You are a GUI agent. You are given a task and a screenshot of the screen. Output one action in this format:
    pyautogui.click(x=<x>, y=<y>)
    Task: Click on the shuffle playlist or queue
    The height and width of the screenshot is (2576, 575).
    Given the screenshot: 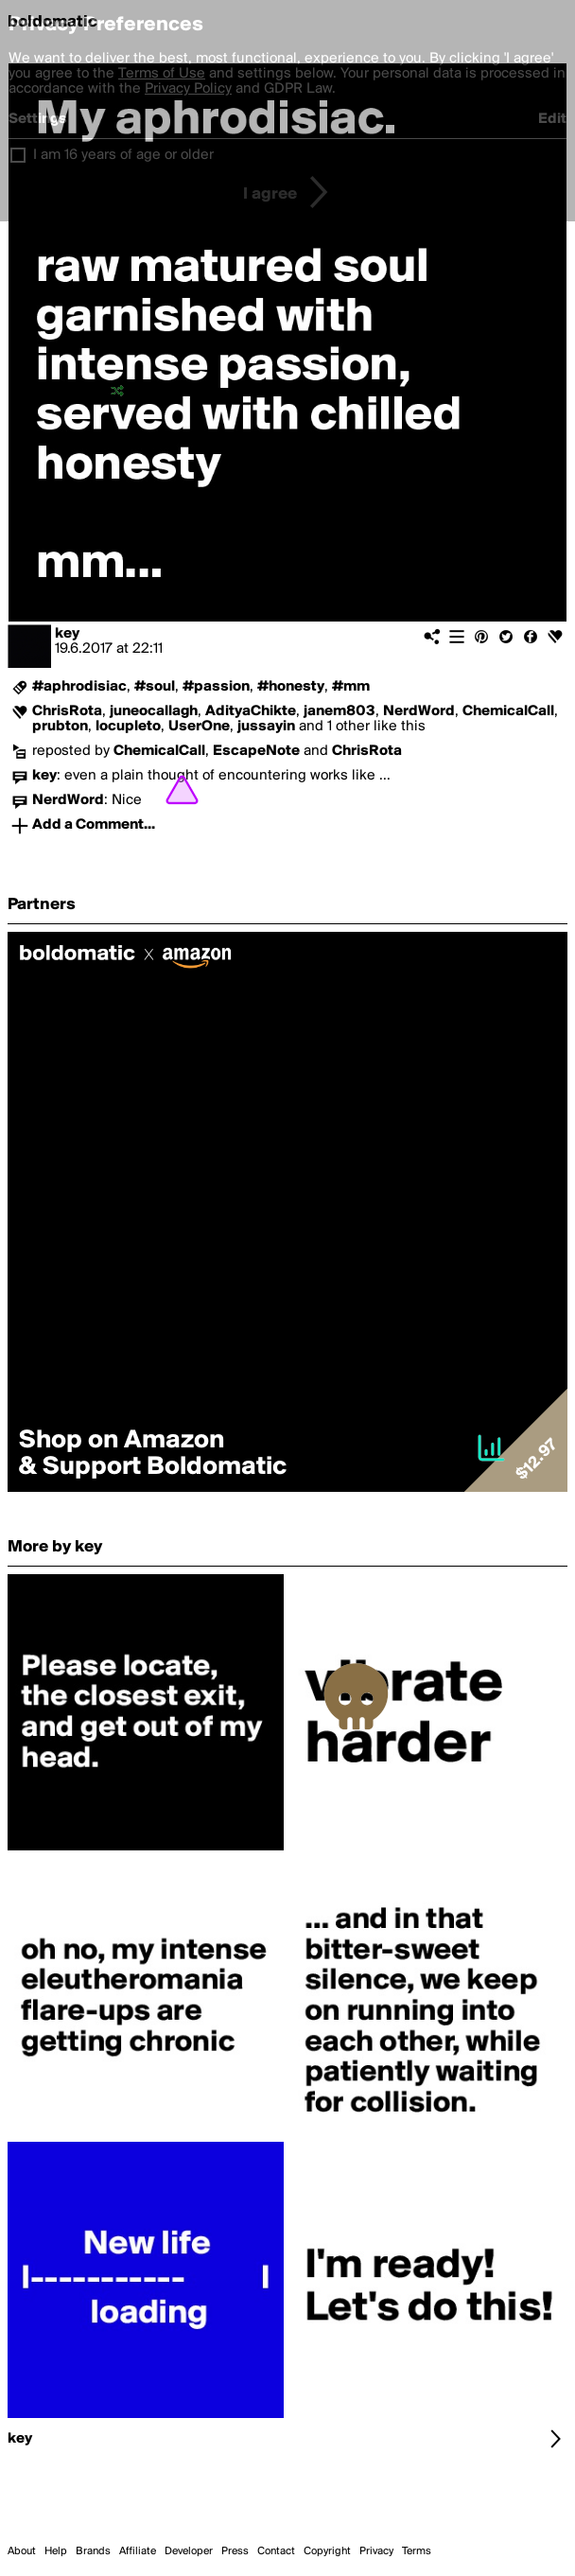 What is the action you would take?
    pyautogui.click(x=117, y=391)
    